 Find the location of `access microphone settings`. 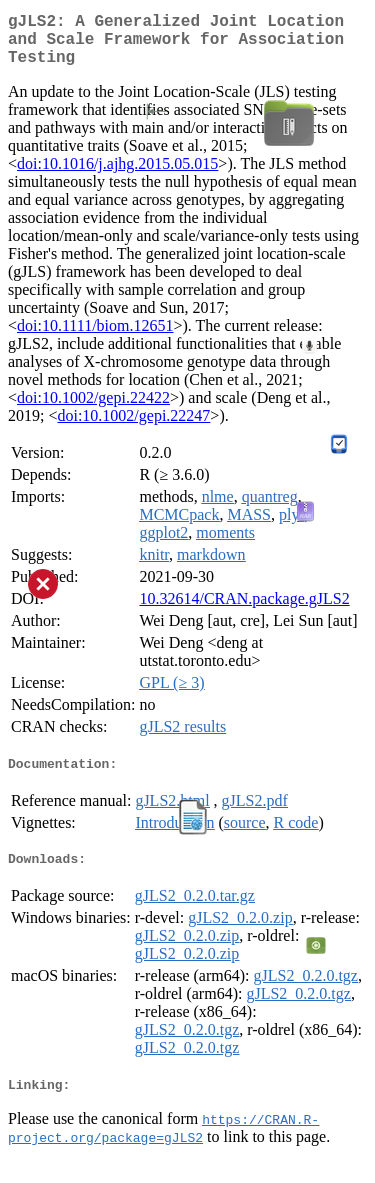

access microphone settings is located at coordinates (309, 345).